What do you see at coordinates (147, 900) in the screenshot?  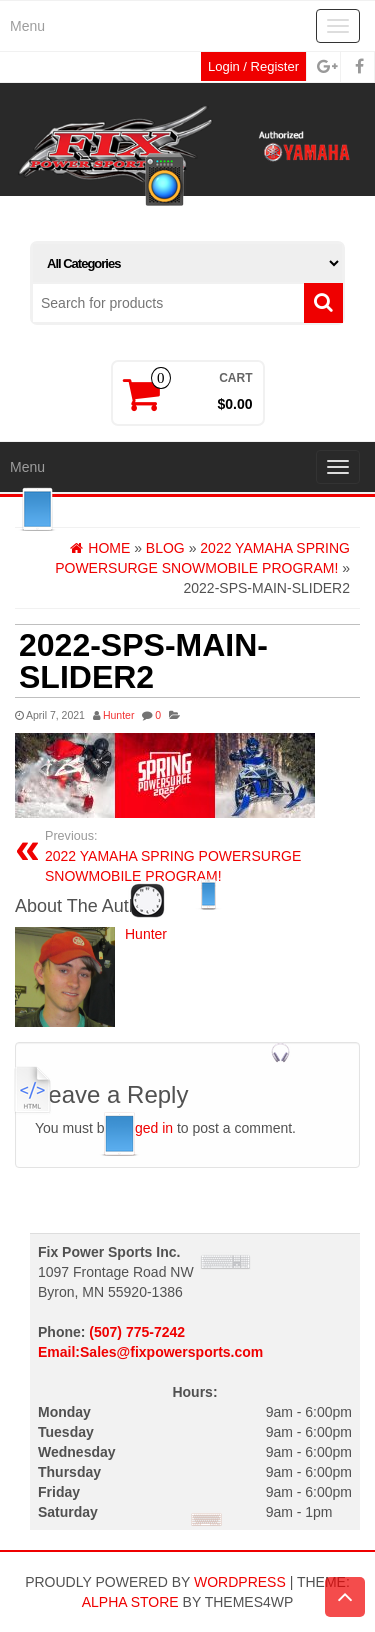 I see `open the clock app` at bounding box center [147, 900].